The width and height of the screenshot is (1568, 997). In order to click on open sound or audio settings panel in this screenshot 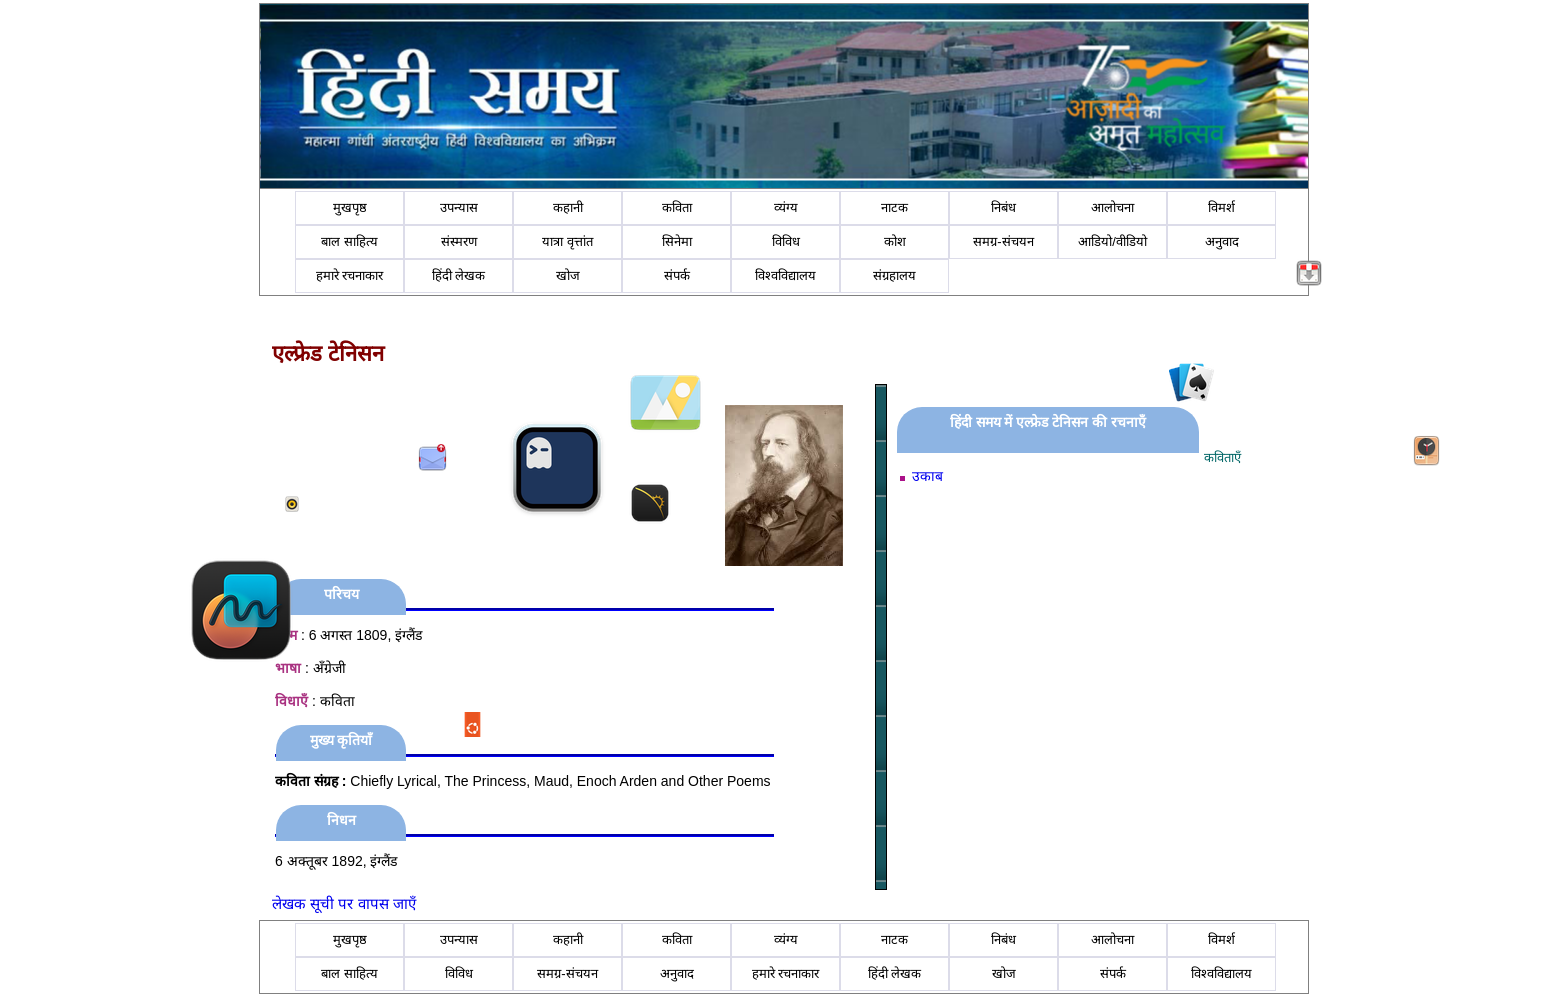, I will do `click(292, 504)`.